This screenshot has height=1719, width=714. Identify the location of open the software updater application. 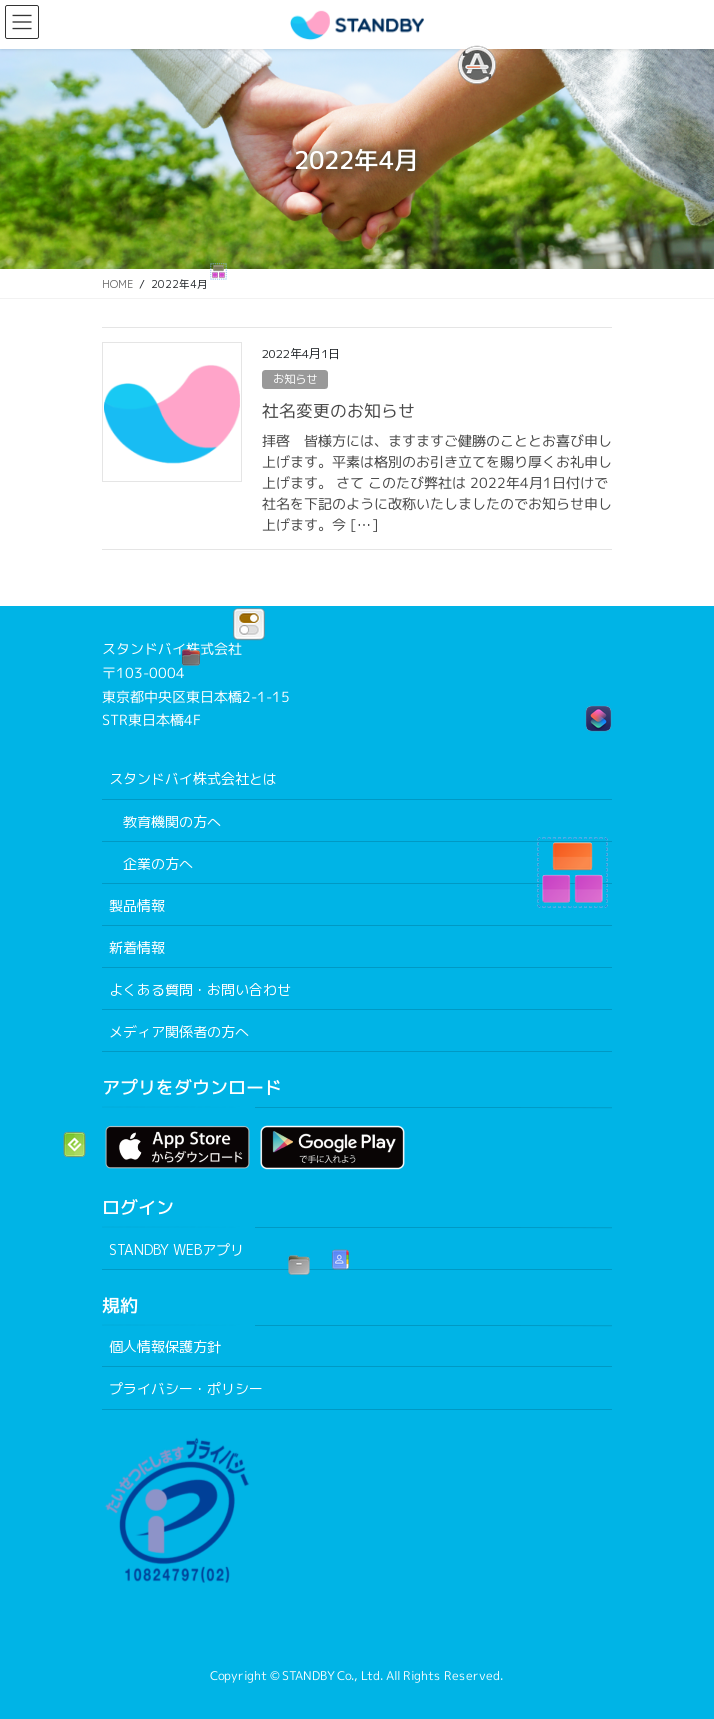
(477, 65).